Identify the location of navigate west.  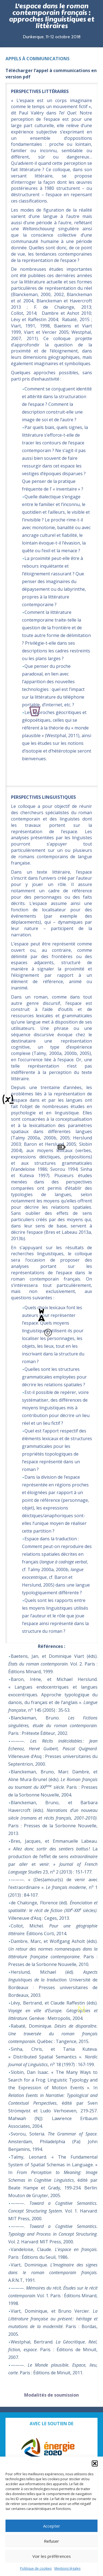
(41, 1315).